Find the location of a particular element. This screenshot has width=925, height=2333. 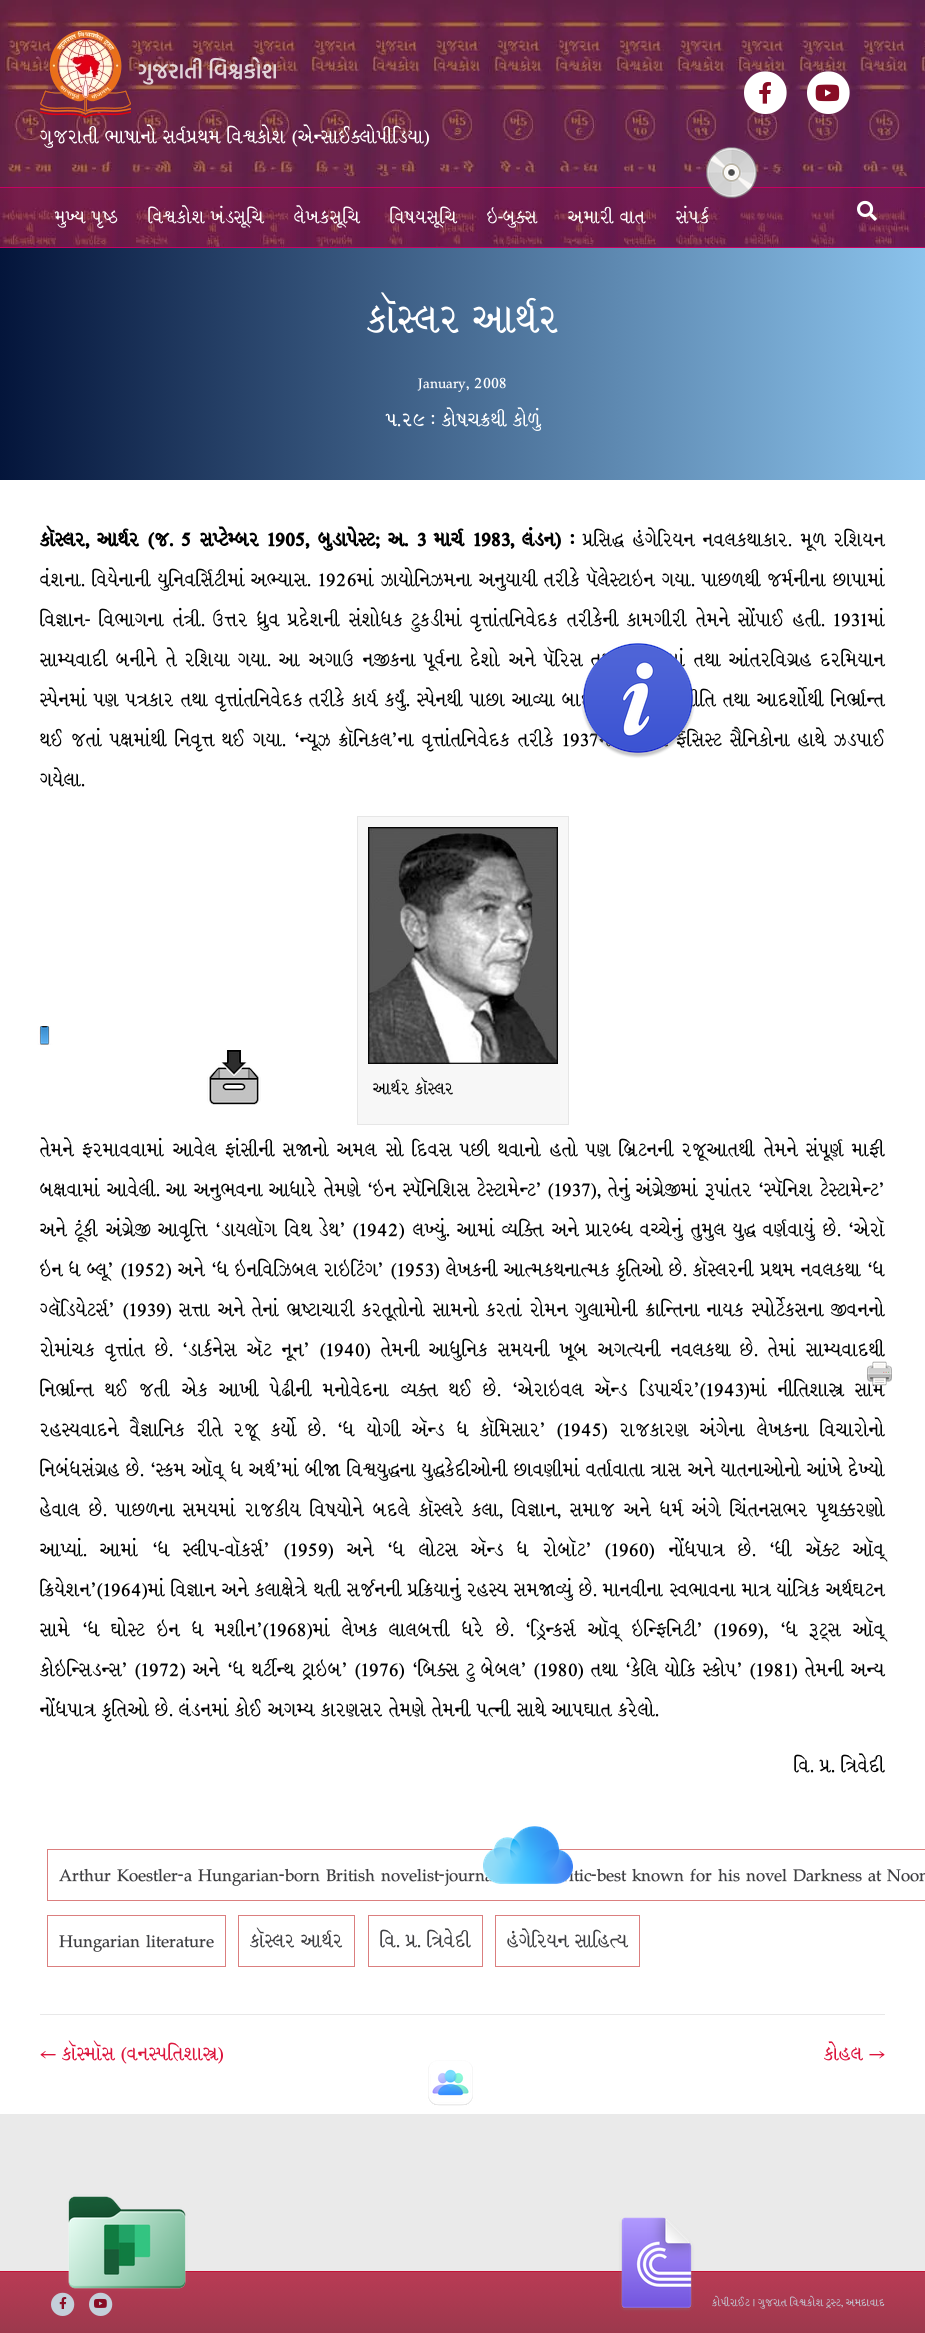

a bittorrent torrent file is located at coordinates (656, 2264).